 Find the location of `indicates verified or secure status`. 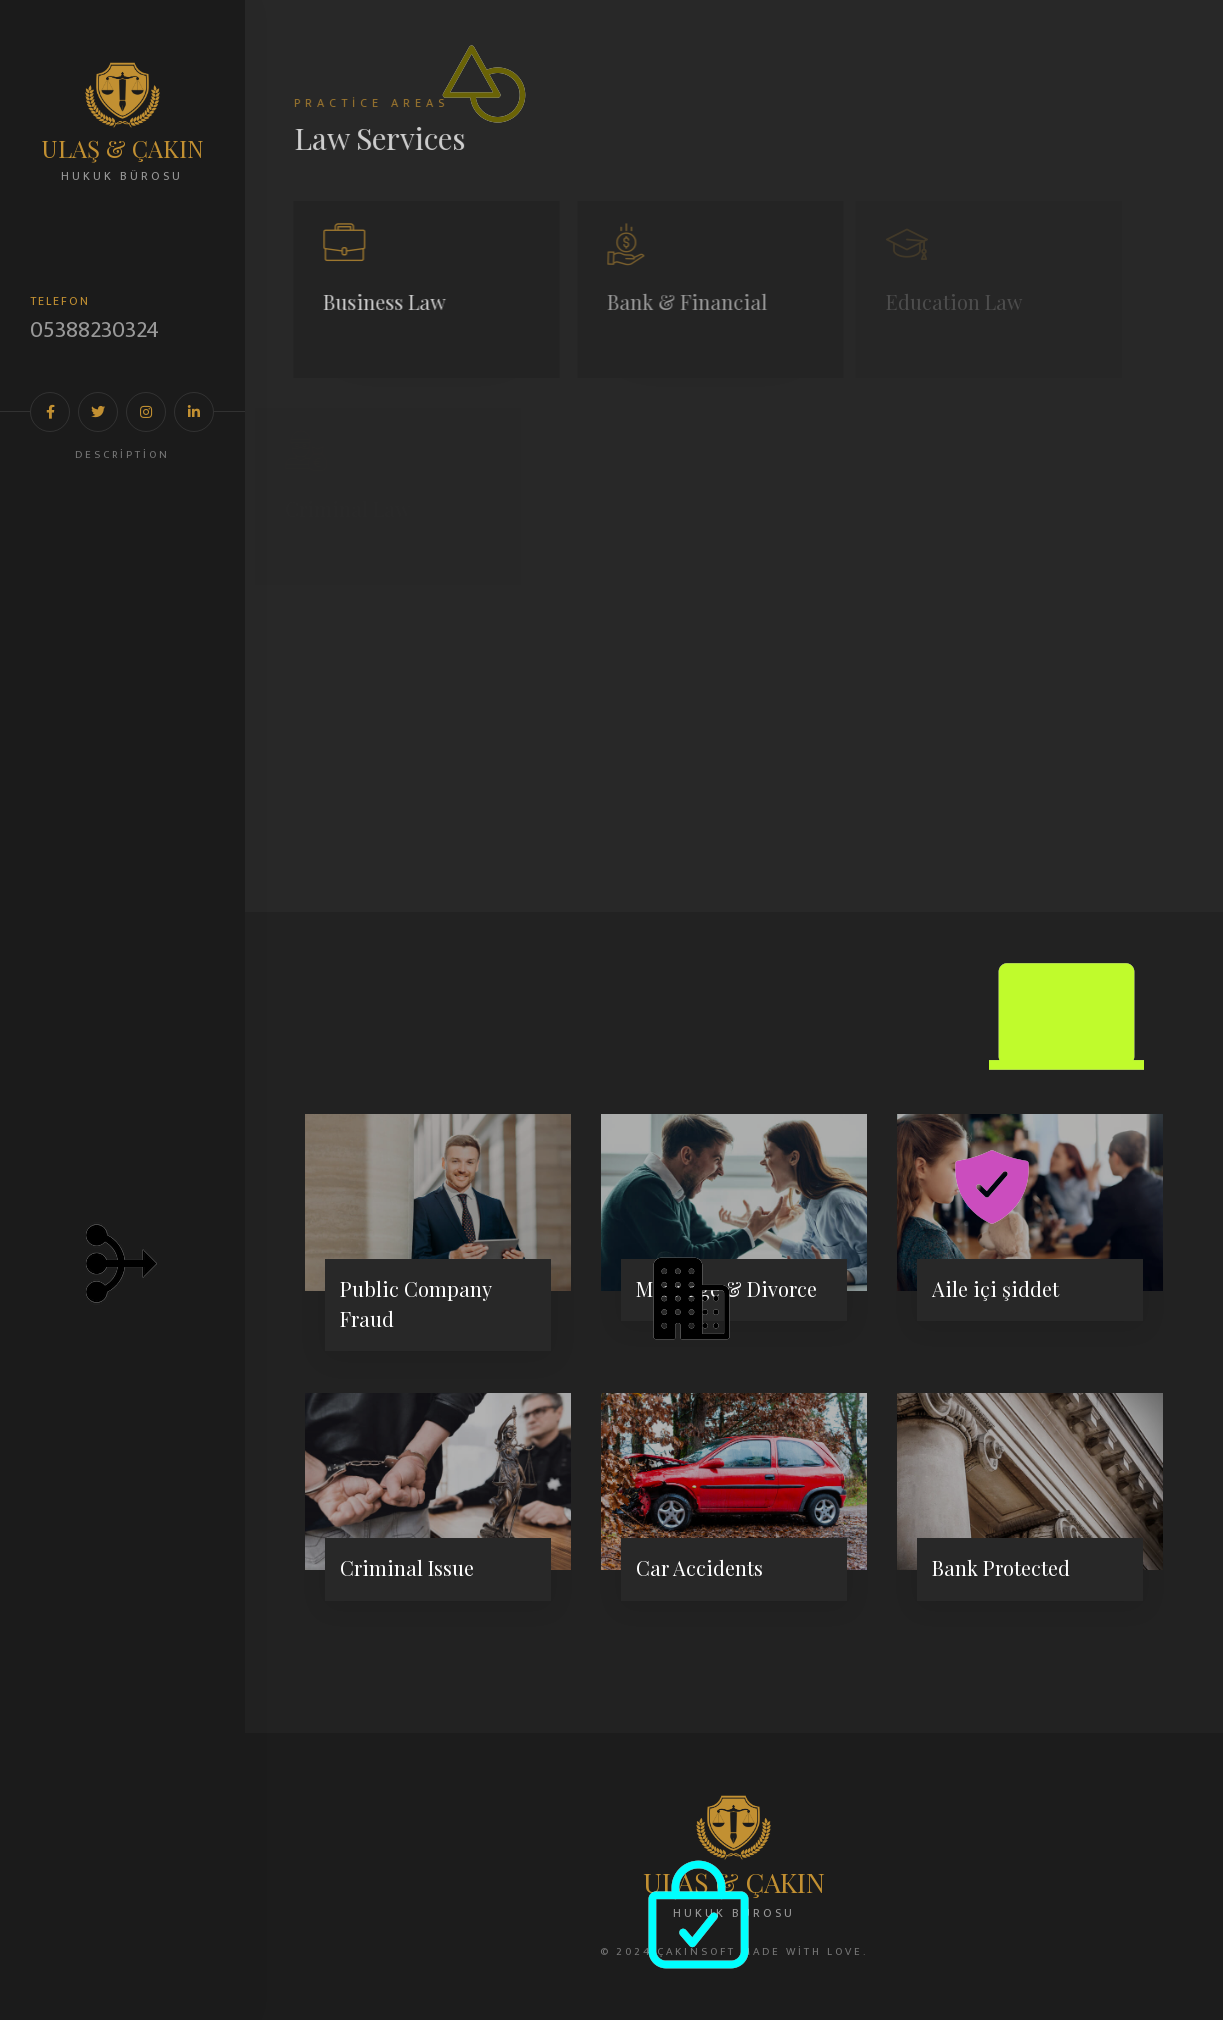

indicates verified or secure status is located at coordinates (992, 1187).